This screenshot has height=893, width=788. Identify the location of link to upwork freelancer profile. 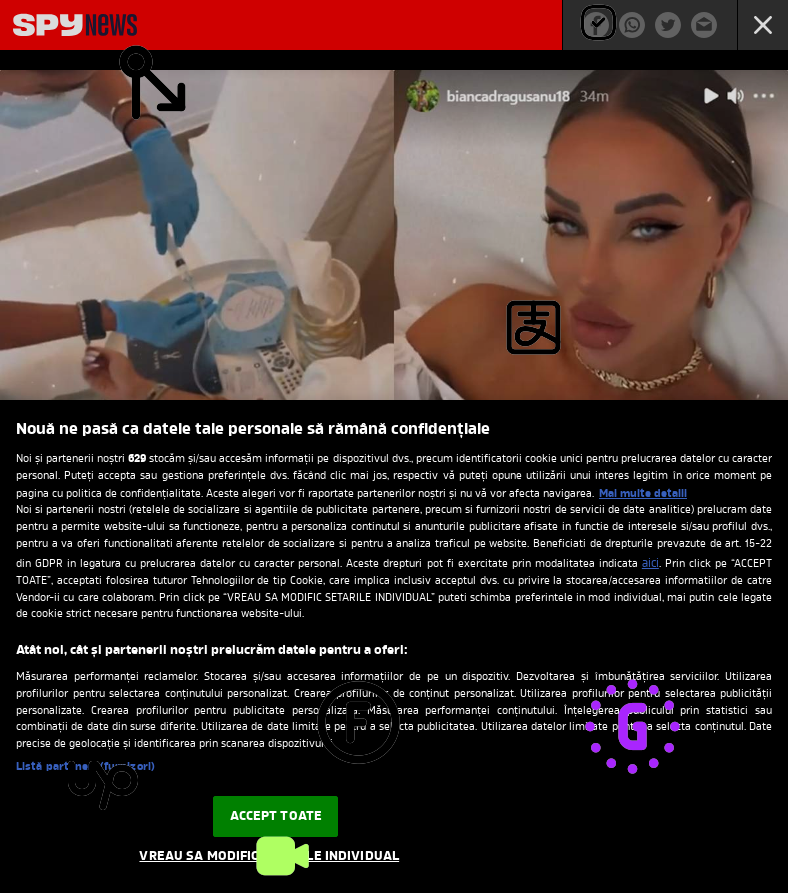
(103, 782).